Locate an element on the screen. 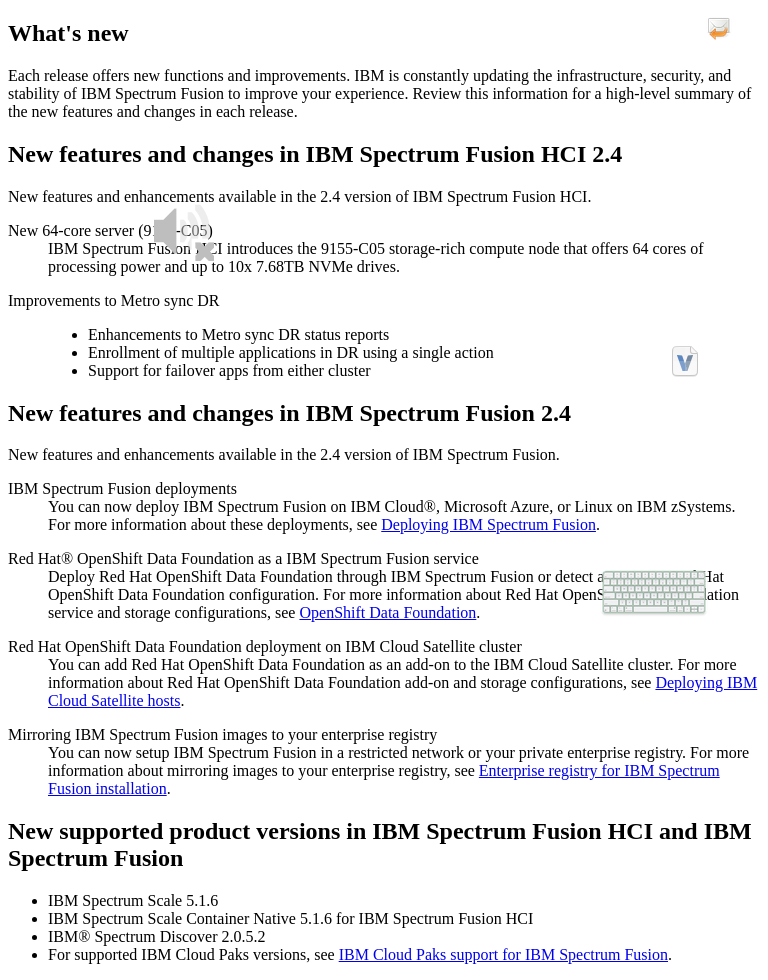 This screenshot has width=768, height=980. a v programming language source file is located at coordinates (685, 361).